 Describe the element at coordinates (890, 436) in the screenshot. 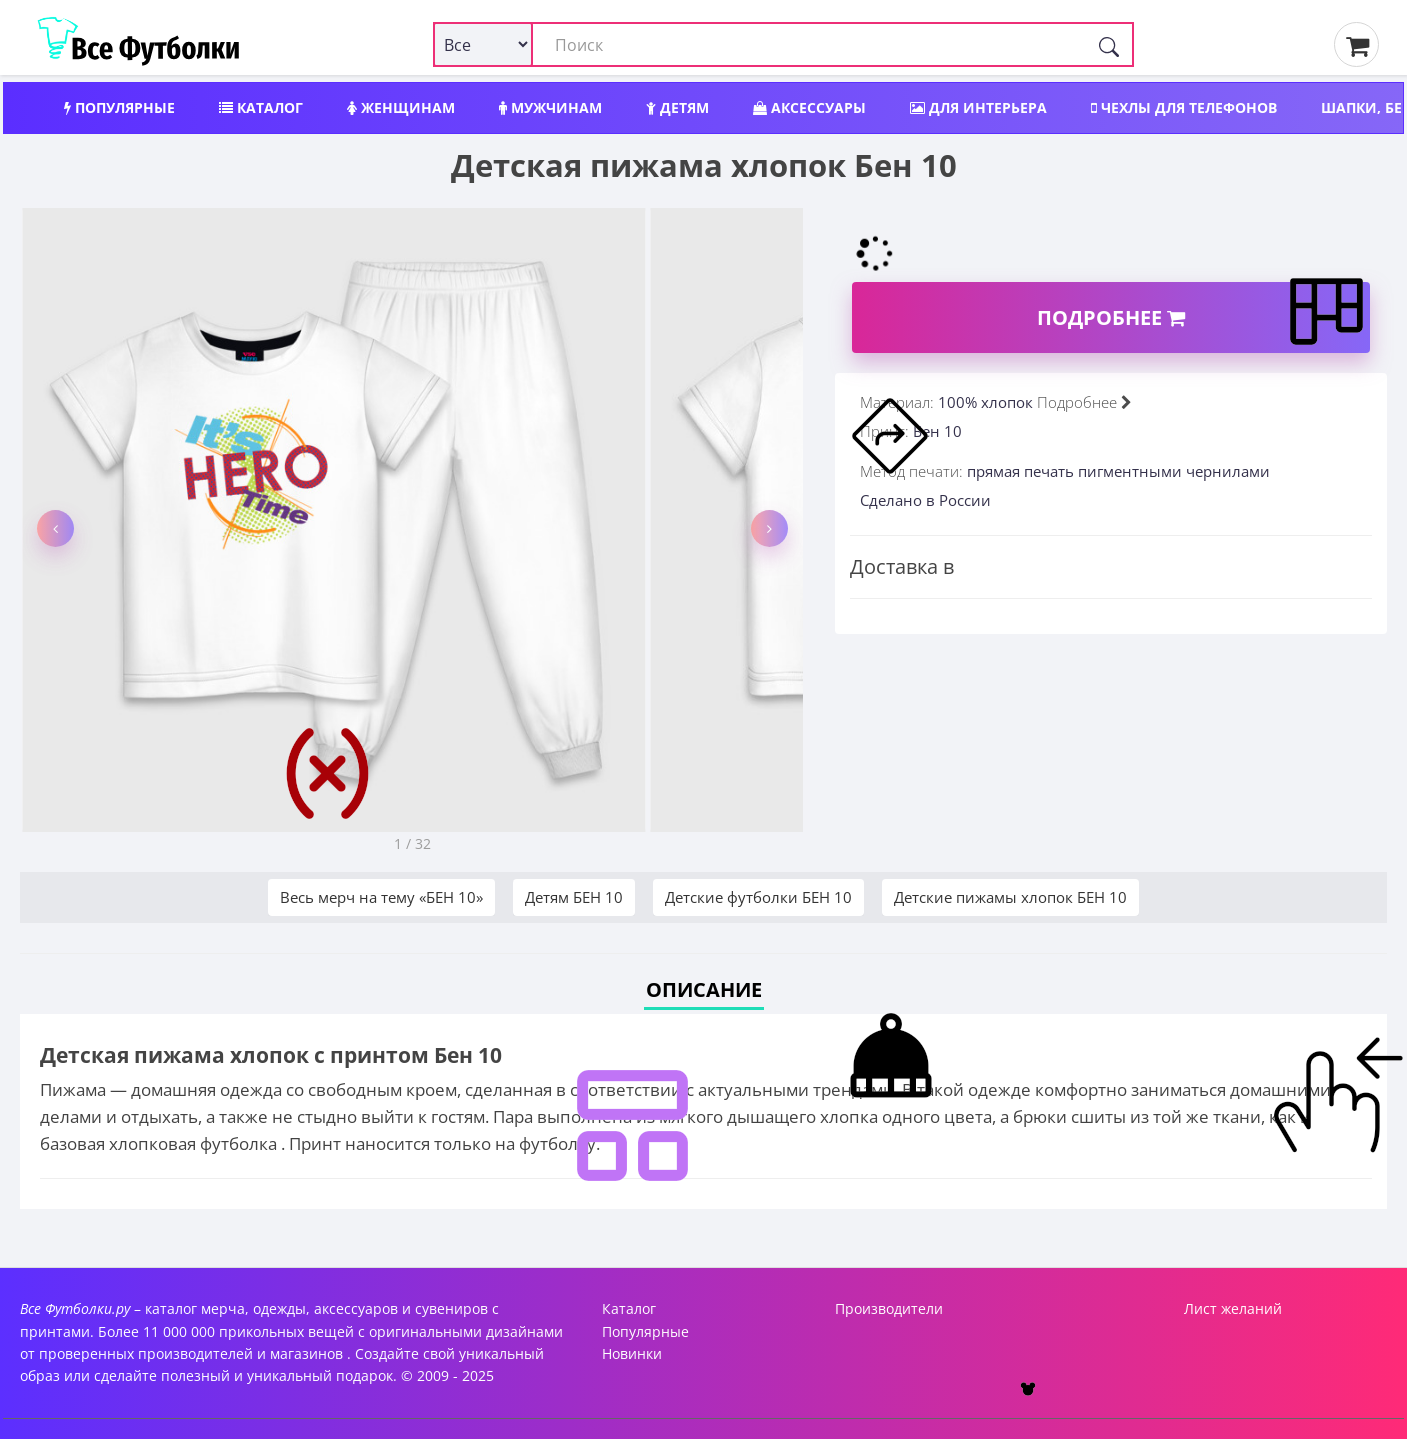

I see `indicates an upcoming turn or direction change` at that location.